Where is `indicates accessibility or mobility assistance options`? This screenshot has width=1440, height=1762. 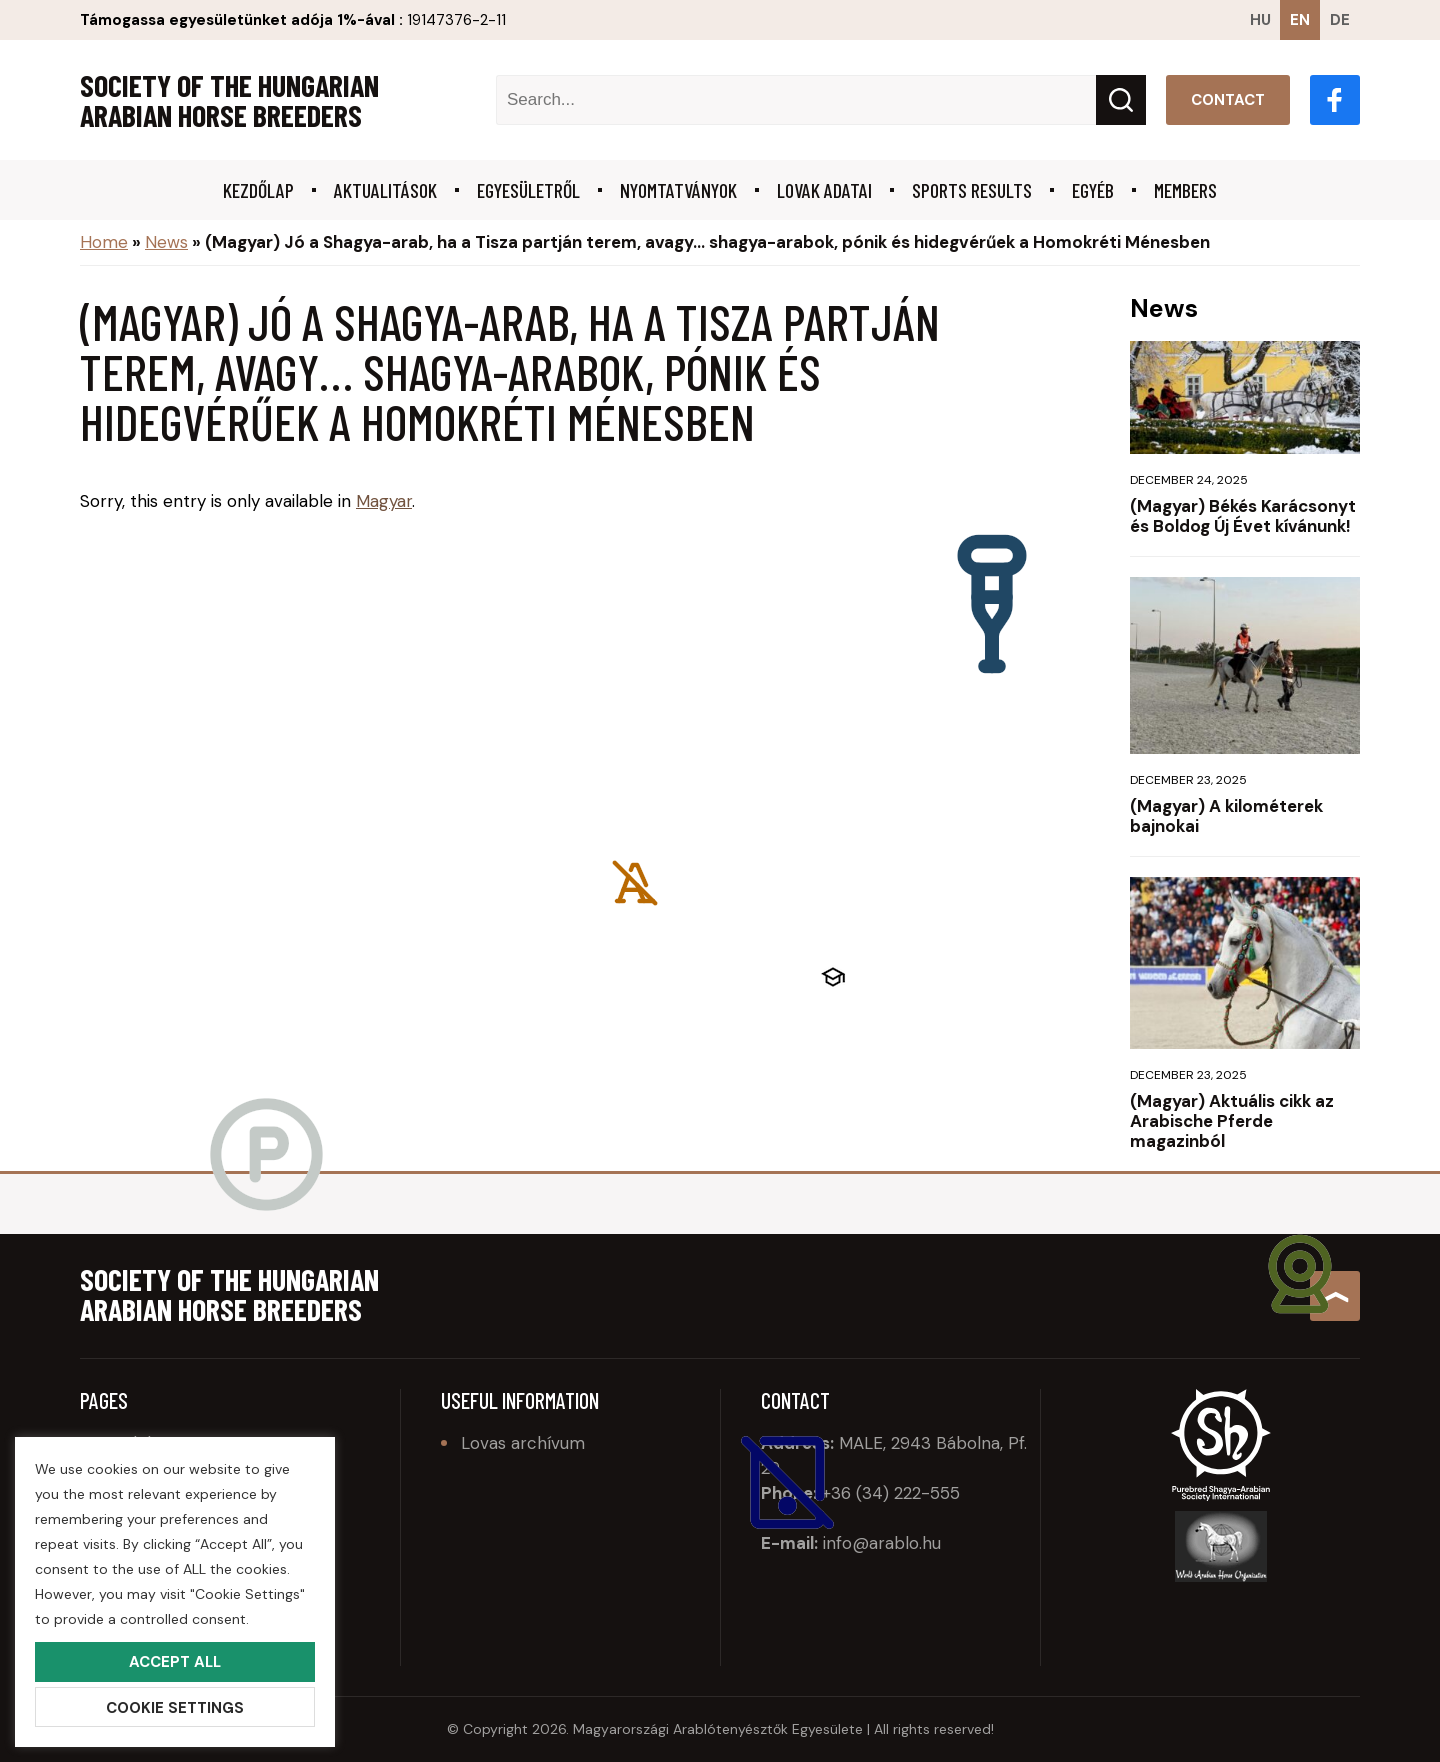 indicates accessibility or mobility assistance options is located at coordinates (992, 604).